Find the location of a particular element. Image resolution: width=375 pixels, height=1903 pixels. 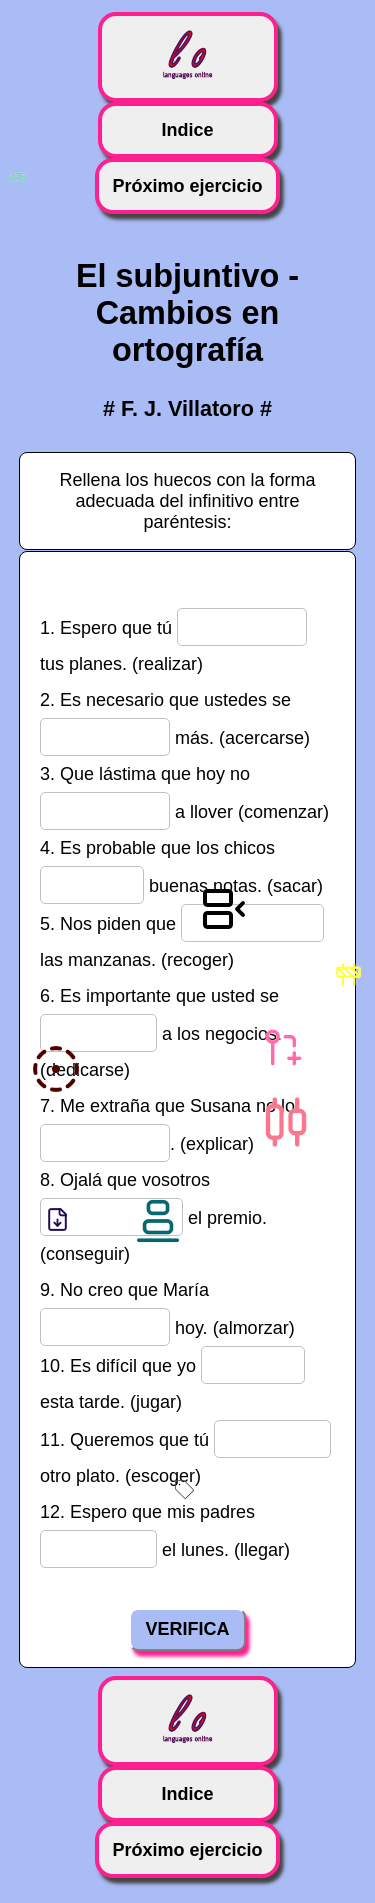

distribute objects evenly with equal horizontal spacing is located at coordinates (286, 1122).